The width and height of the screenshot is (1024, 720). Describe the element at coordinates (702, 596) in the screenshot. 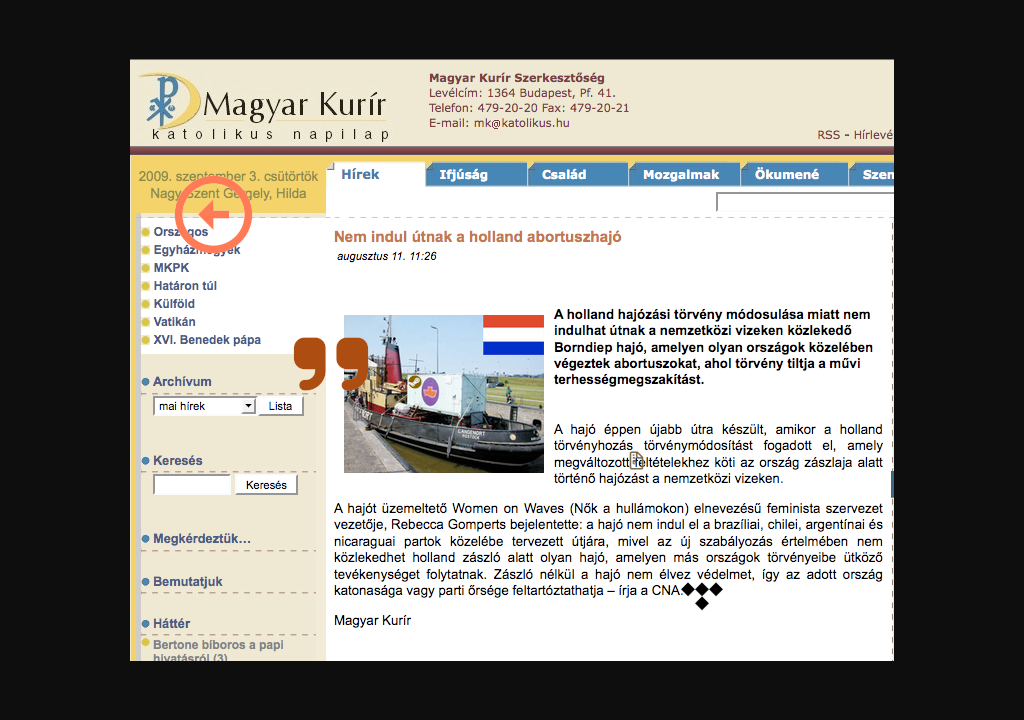

I see `open tidal music streaming app` at that location.